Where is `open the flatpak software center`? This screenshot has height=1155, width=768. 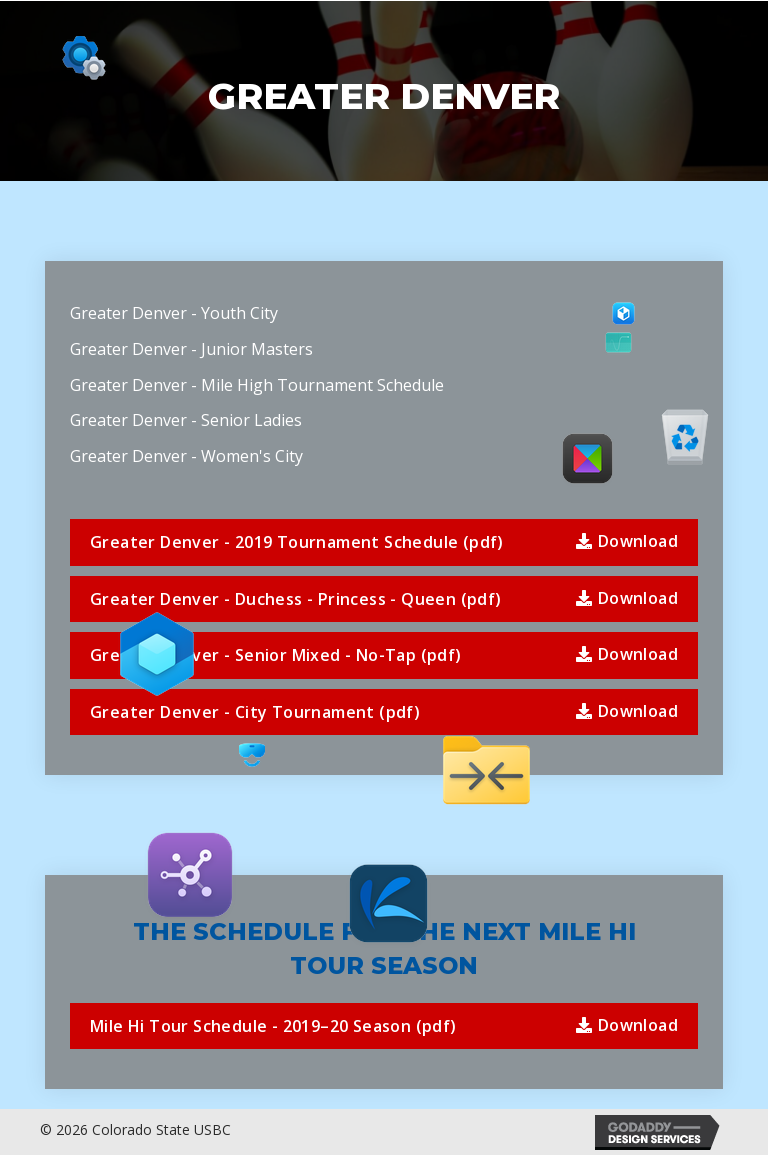
open the flatpak software center is located at coordinates (623, 313).